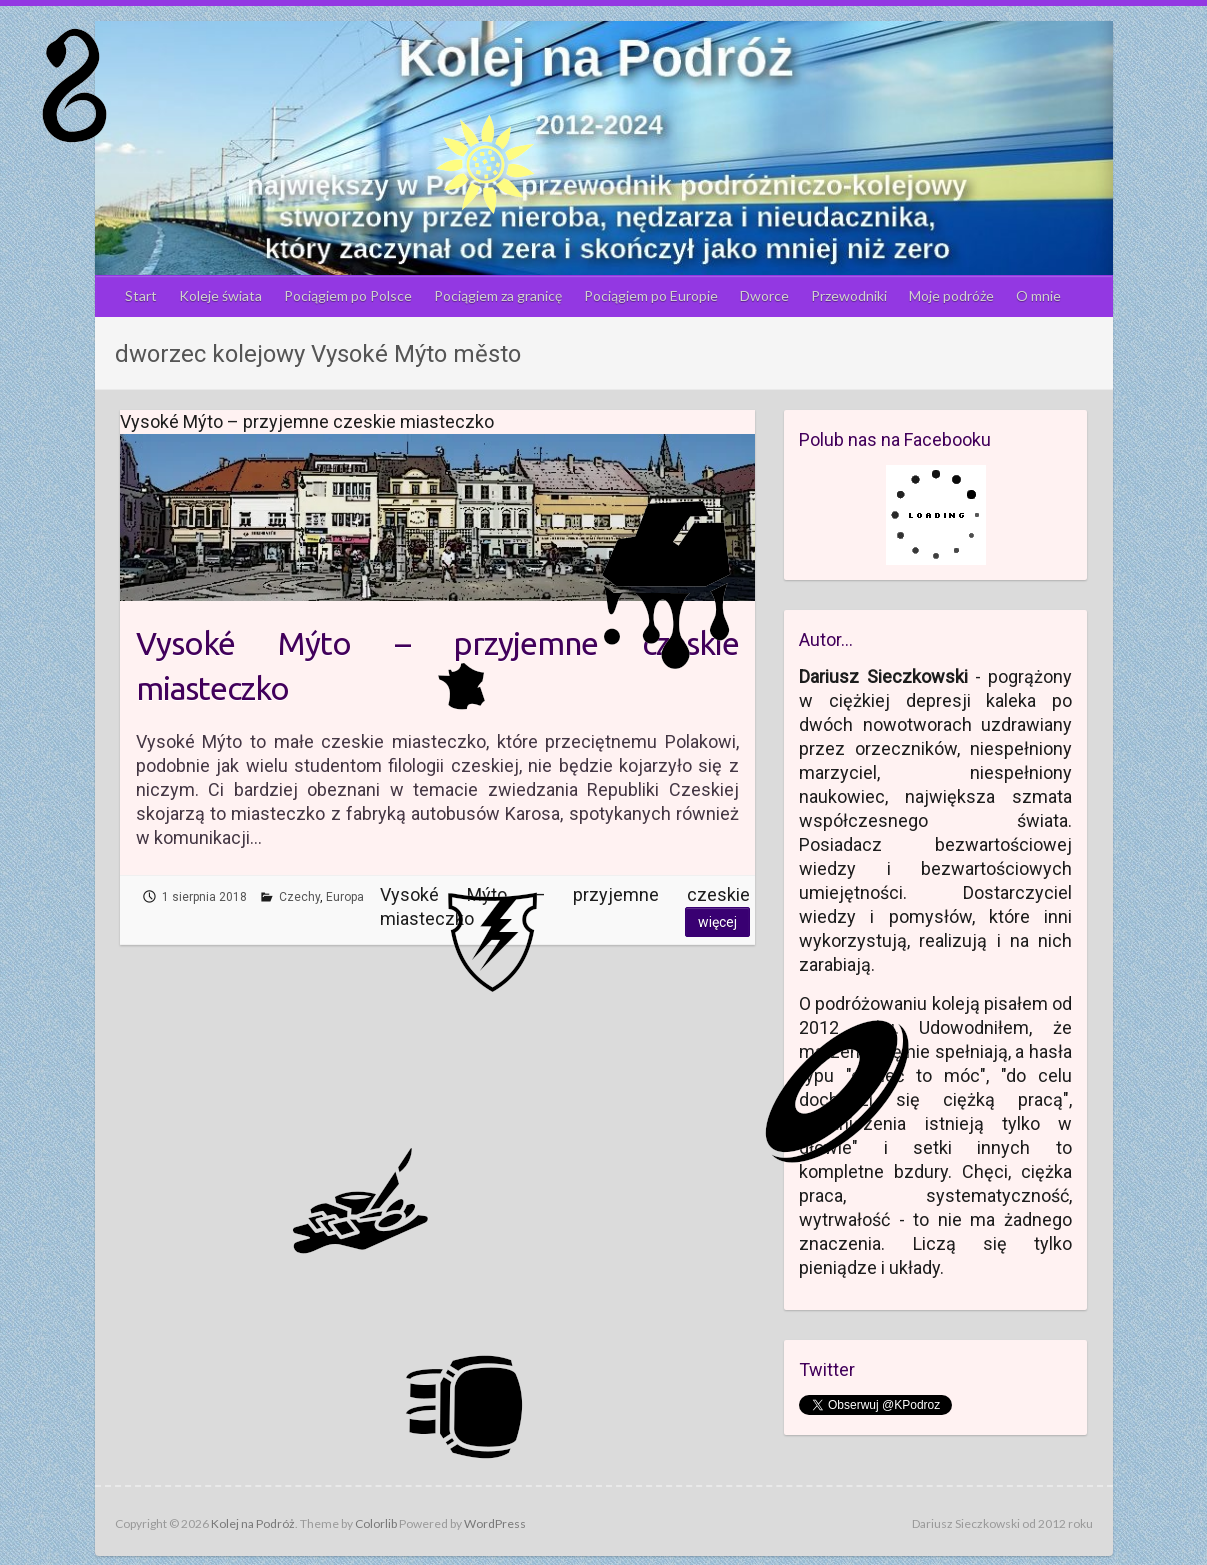 This screenshot has height=1565, width=1207. Describe the element at coordinates (485, 164) in the screenshot. I see `indicates a garden or farming feature in a game` at that location.